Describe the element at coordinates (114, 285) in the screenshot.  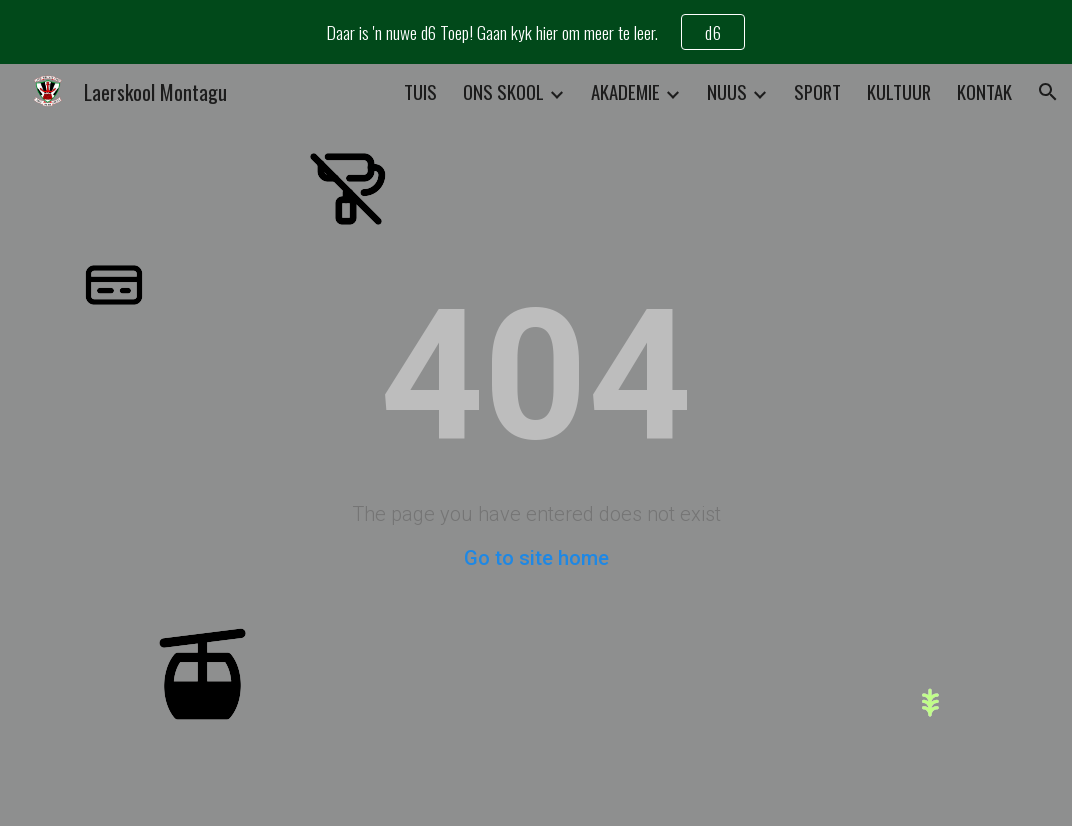
I see `manage payment methods` at that location.